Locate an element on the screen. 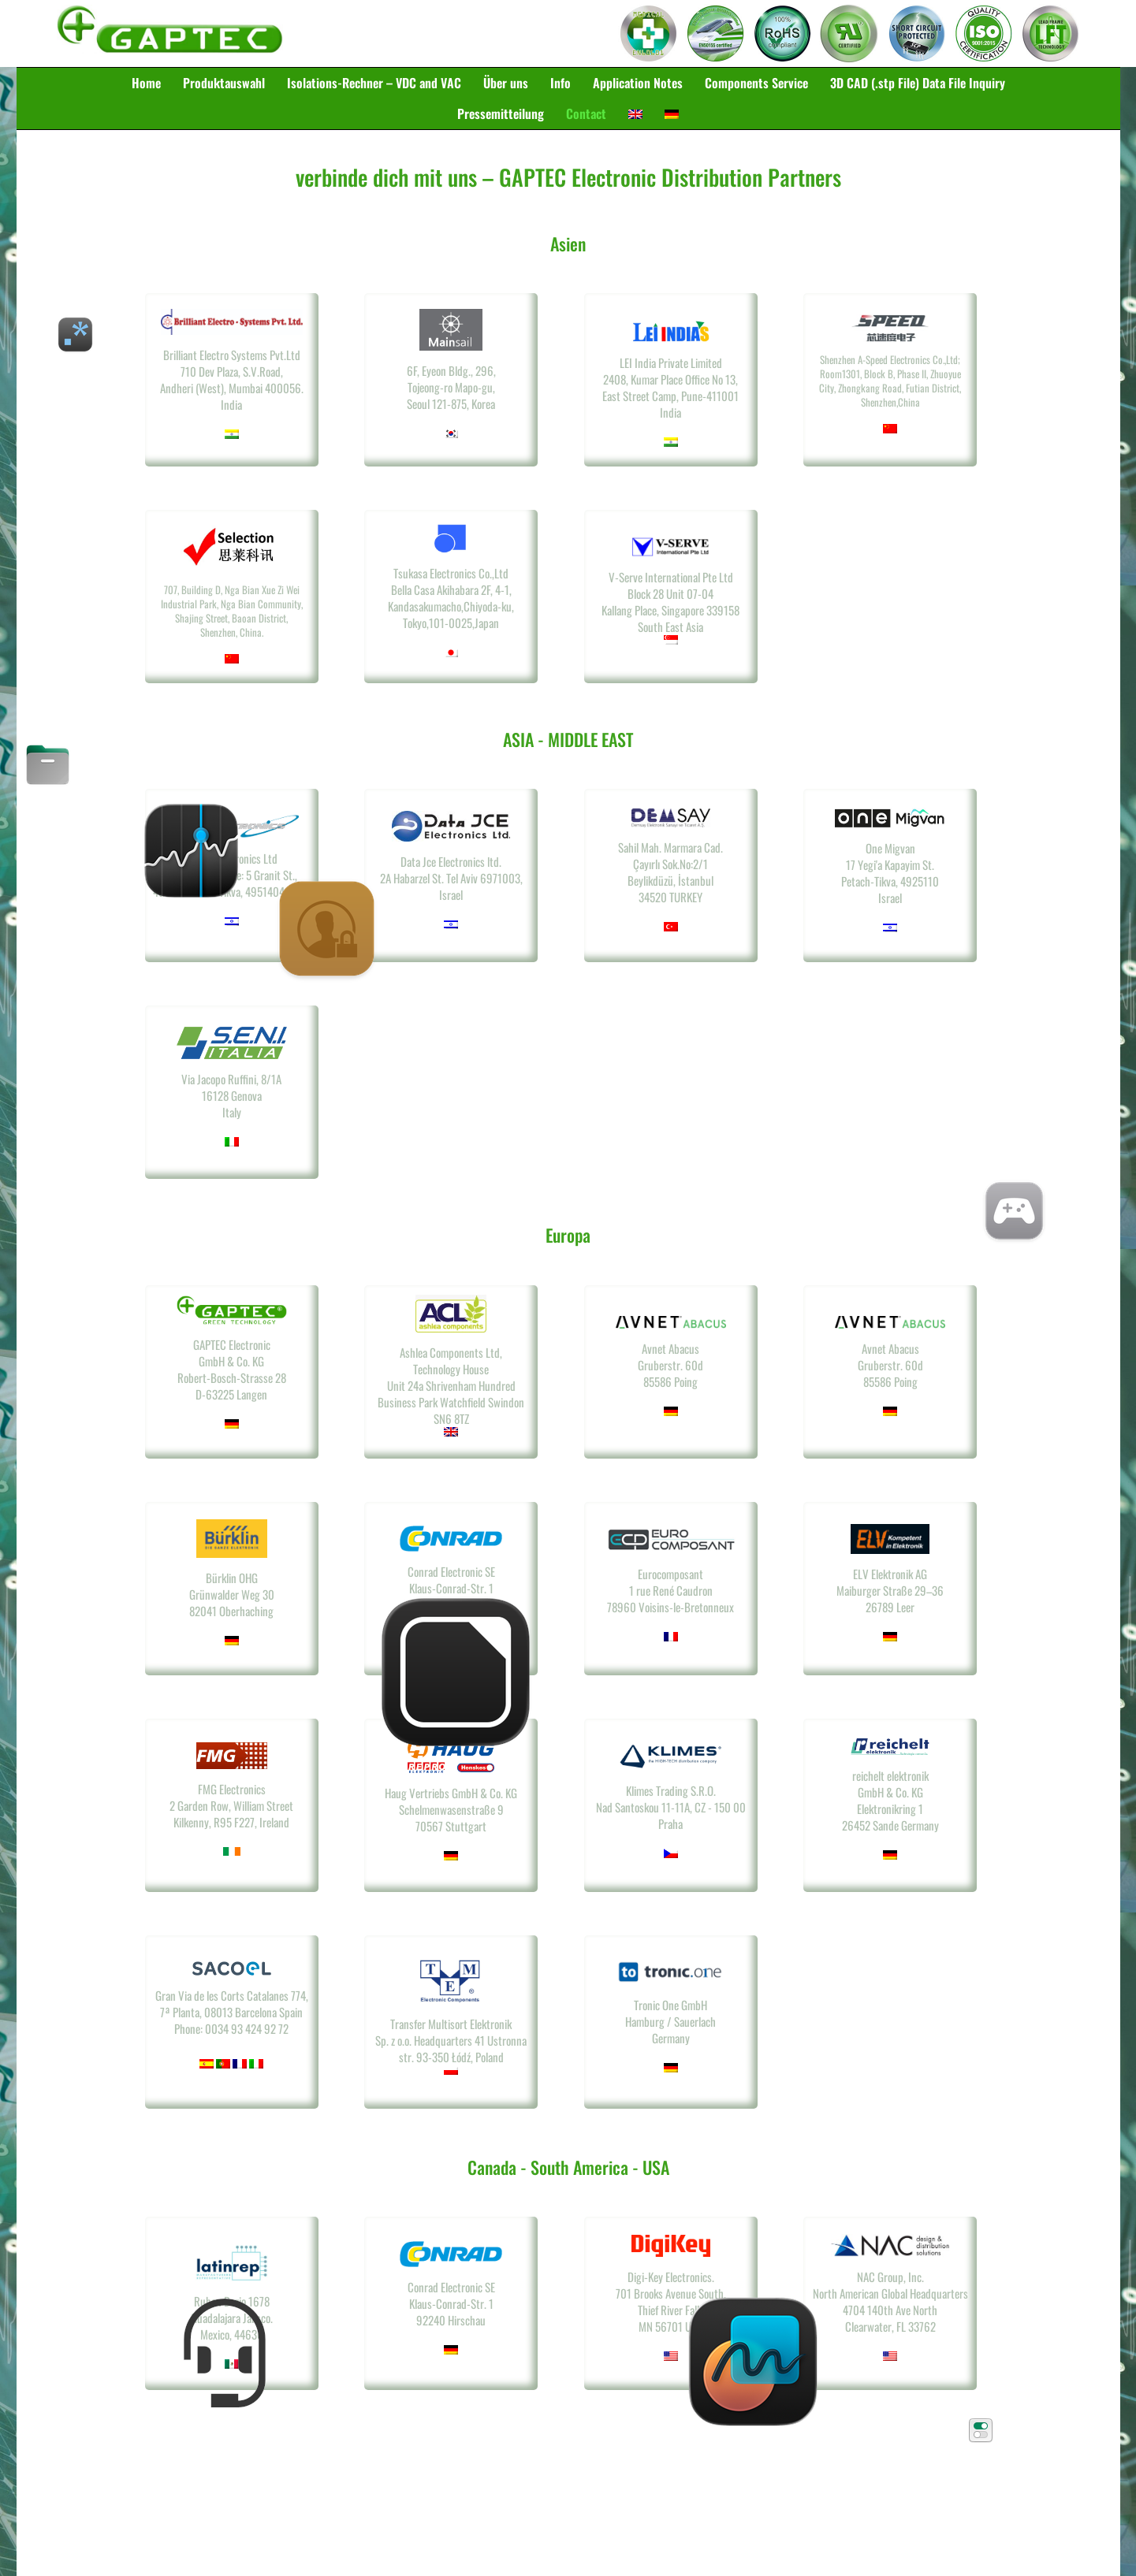 The height and width of the screenshot is (2576, 1136). open the file manager application is located at coordinates (47, 764).